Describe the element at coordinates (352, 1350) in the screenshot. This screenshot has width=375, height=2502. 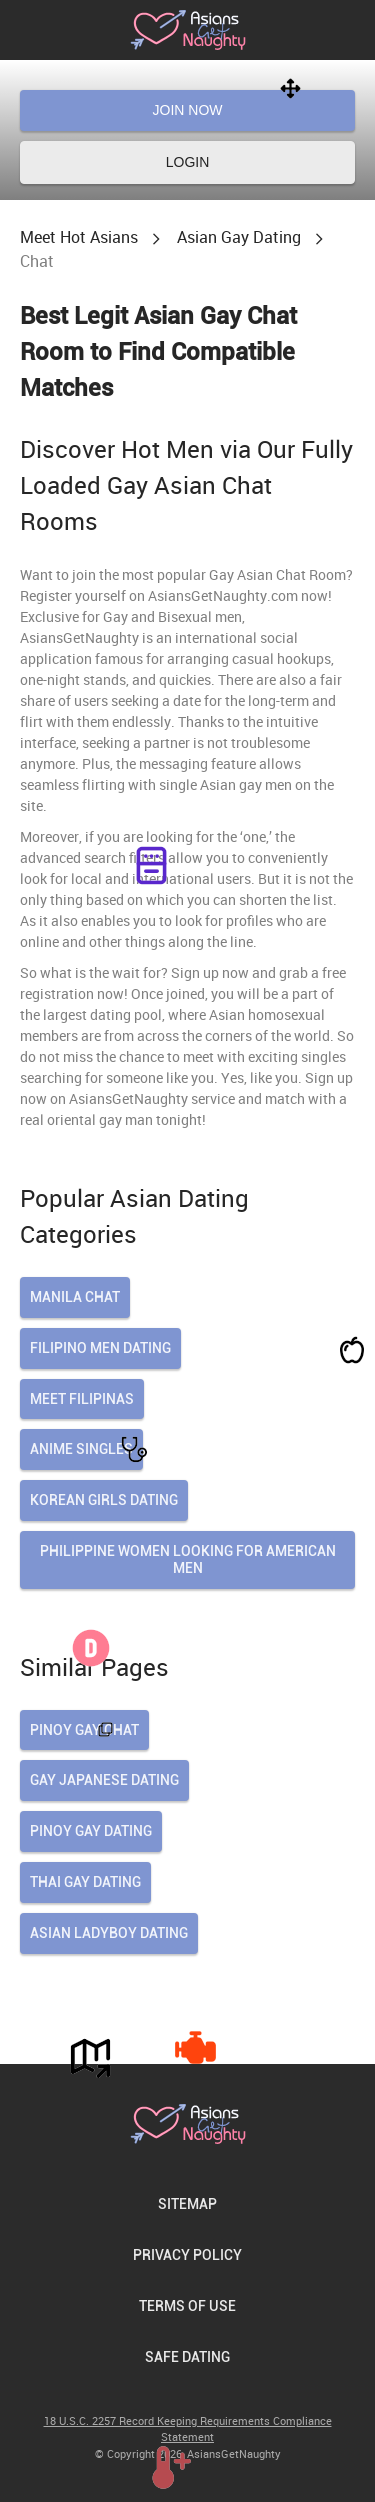
I see `access health or nutrition tracking features` at that location.